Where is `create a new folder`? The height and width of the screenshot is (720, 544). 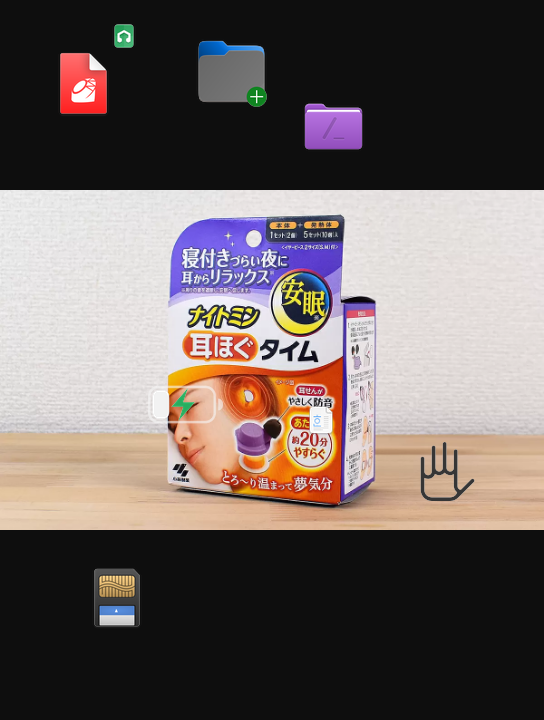 create a new folder is located at coordinates (231, 71).